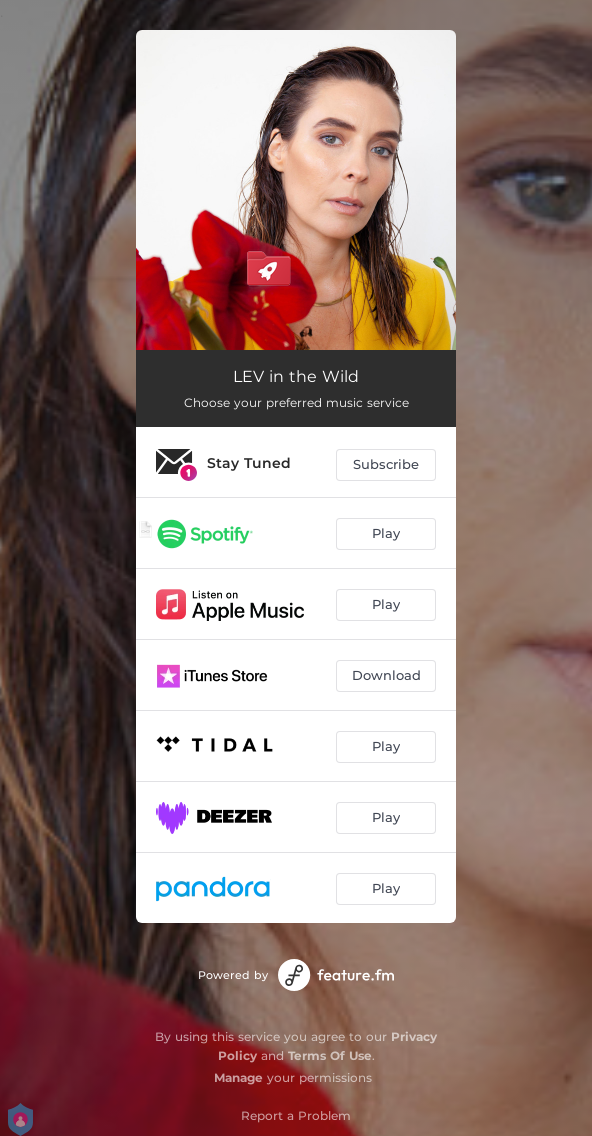  I want to click on a windows shortcut file (.lnk), so click(145, 529).